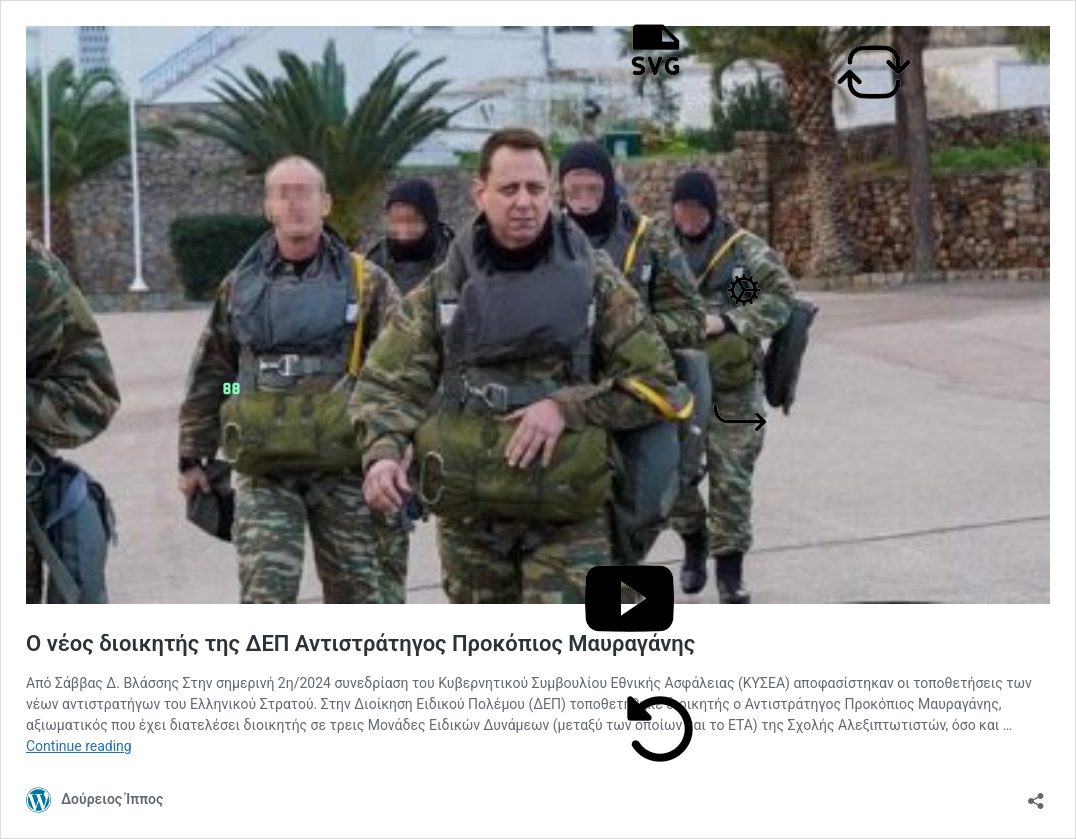 Image resolution: width=1076 pixels, height=839 pixels. I want to click on forward or redirect a message, so click(740, 418).